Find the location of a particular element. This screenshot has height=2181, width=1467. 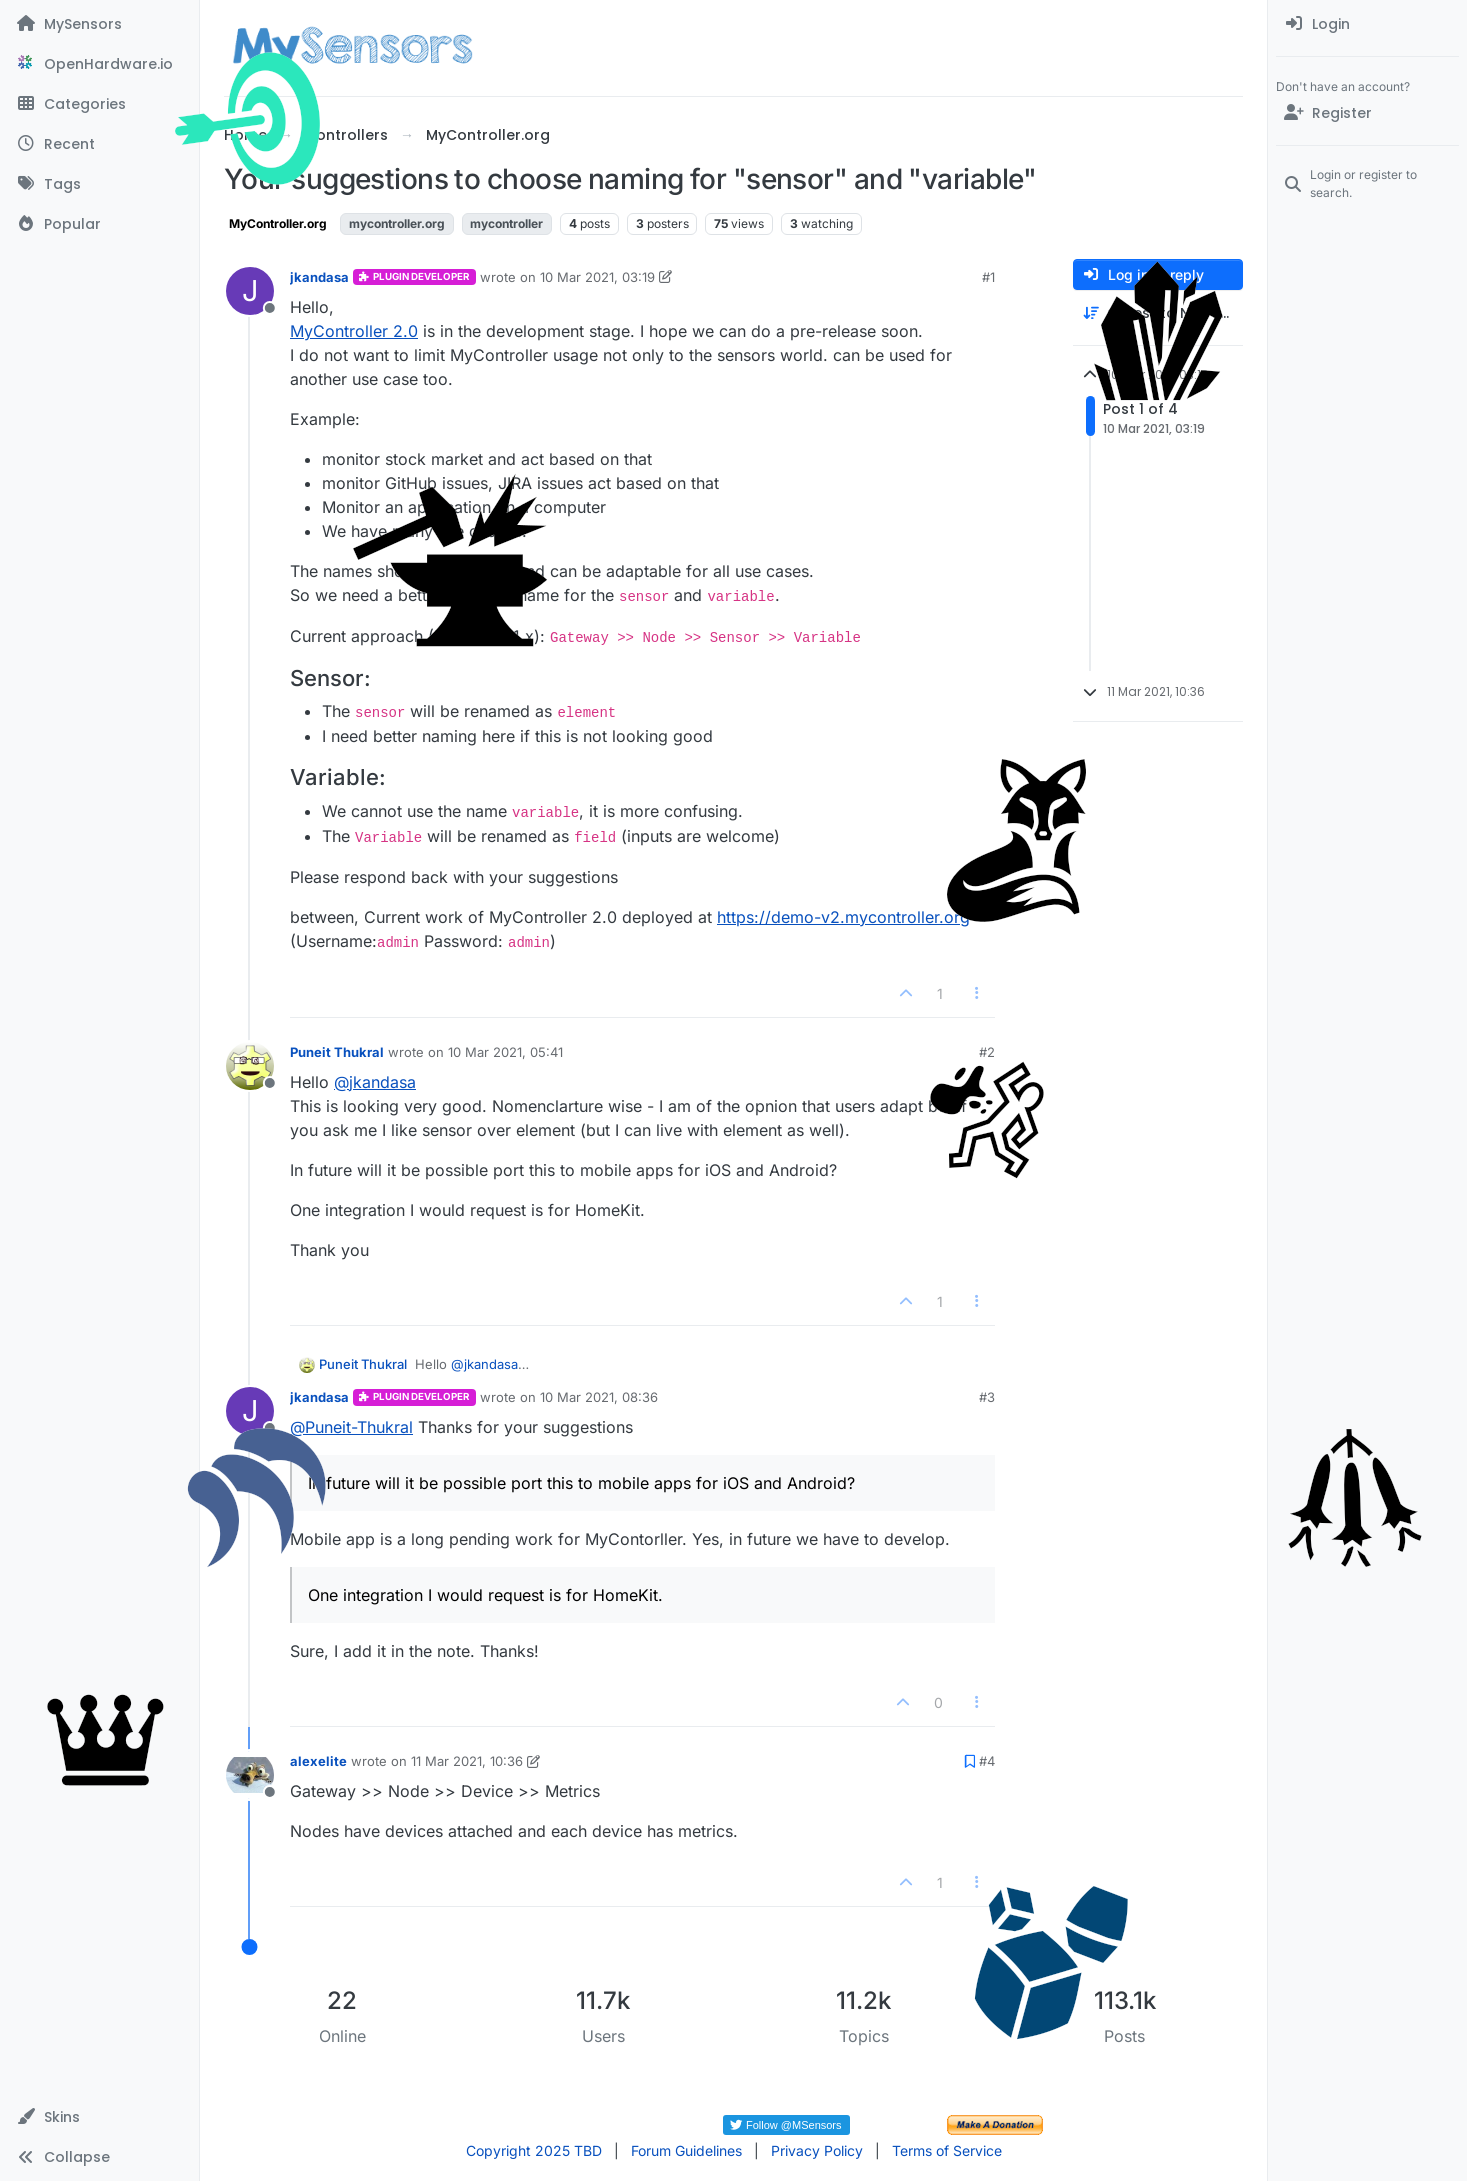

indicates a crime scene or murder mystery game element is located at coordinates (987, 1120).